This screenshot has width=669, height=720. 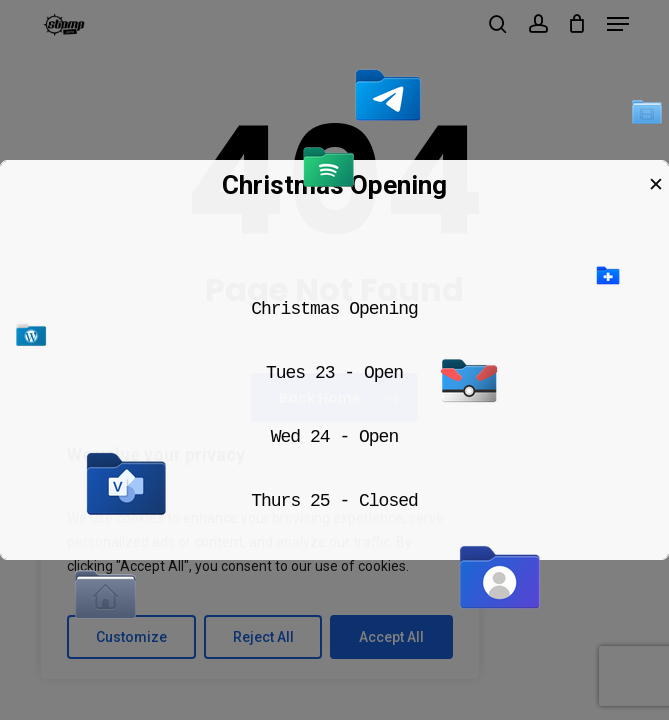 What do you see at coordinates (105, 594) in the screenshot?
I see `open your home folder` at bounding box center [105, 594].